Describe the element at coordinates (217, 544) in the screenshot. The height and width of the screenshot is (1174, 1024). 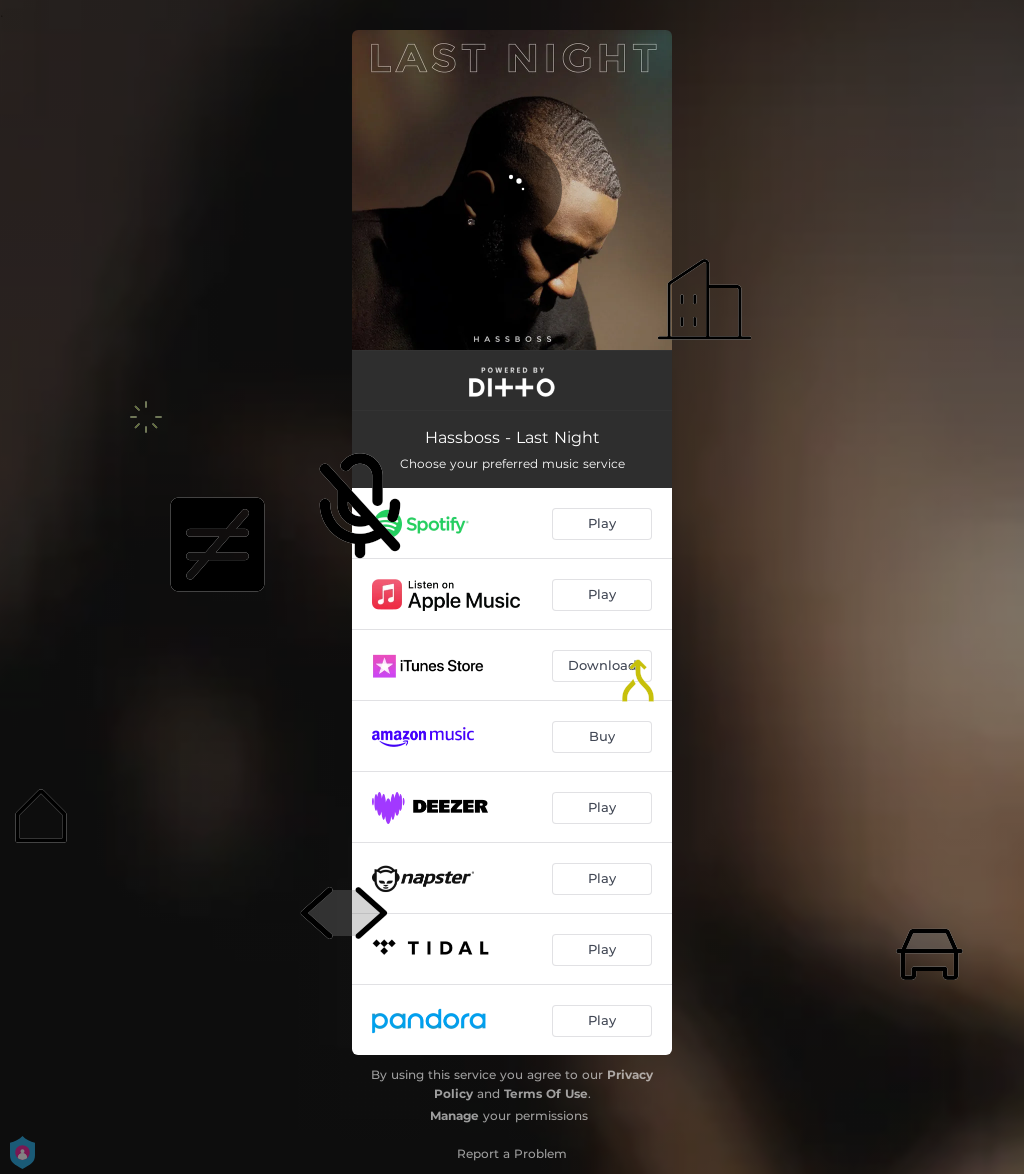
I see `indicates values are not equal` at that location.